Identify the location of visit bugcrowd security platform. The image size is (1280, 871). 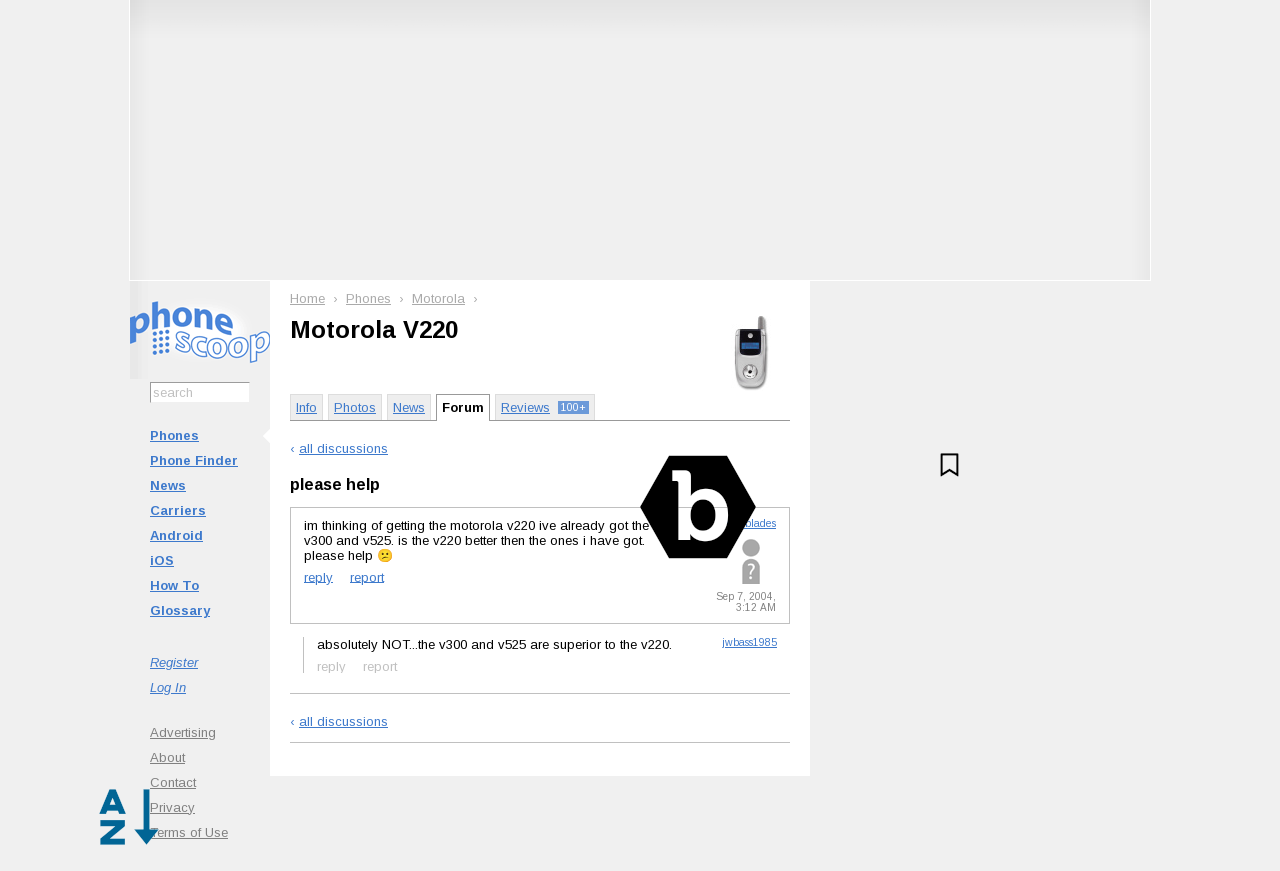
(698, 507).